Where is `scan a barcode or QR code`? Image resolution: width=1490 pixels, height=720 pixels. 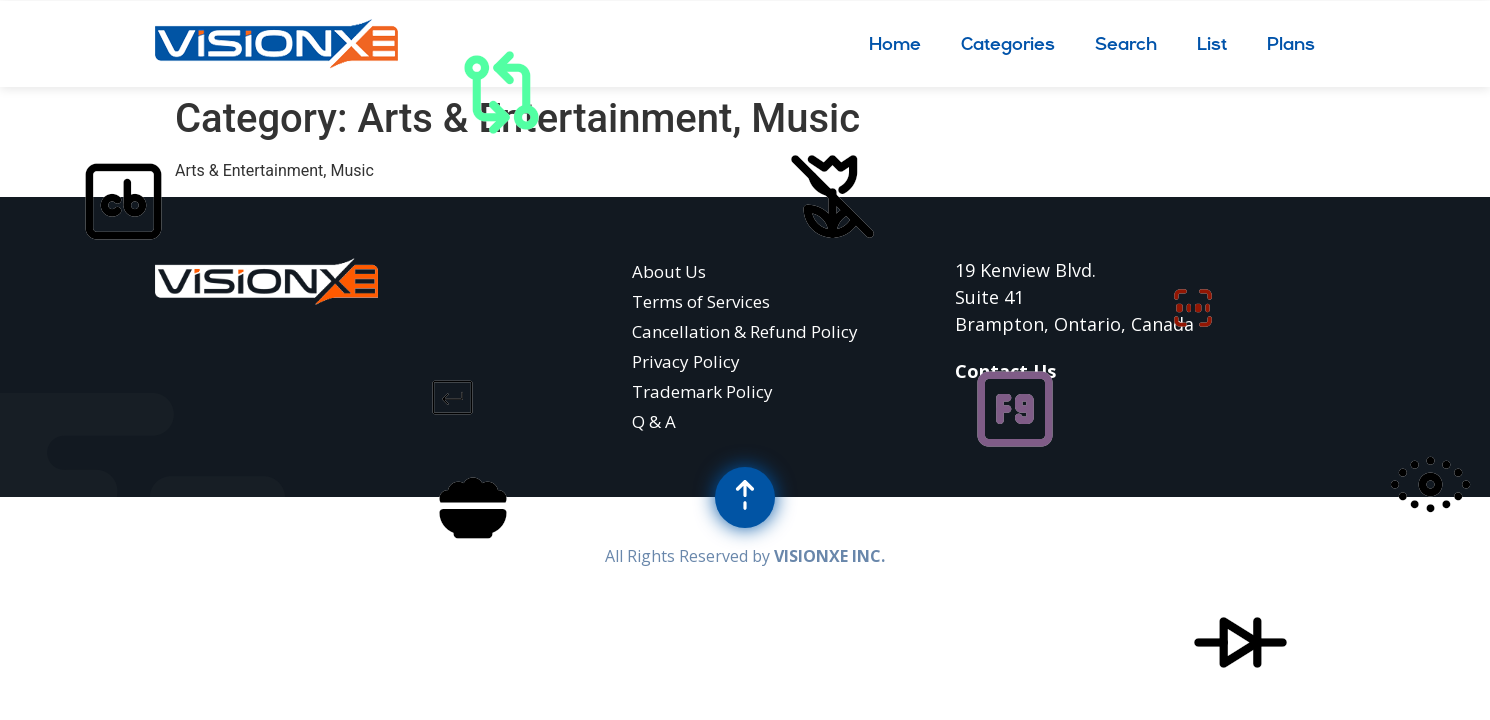
scan a barcode or QR code is located at coordinates (1193, 308).